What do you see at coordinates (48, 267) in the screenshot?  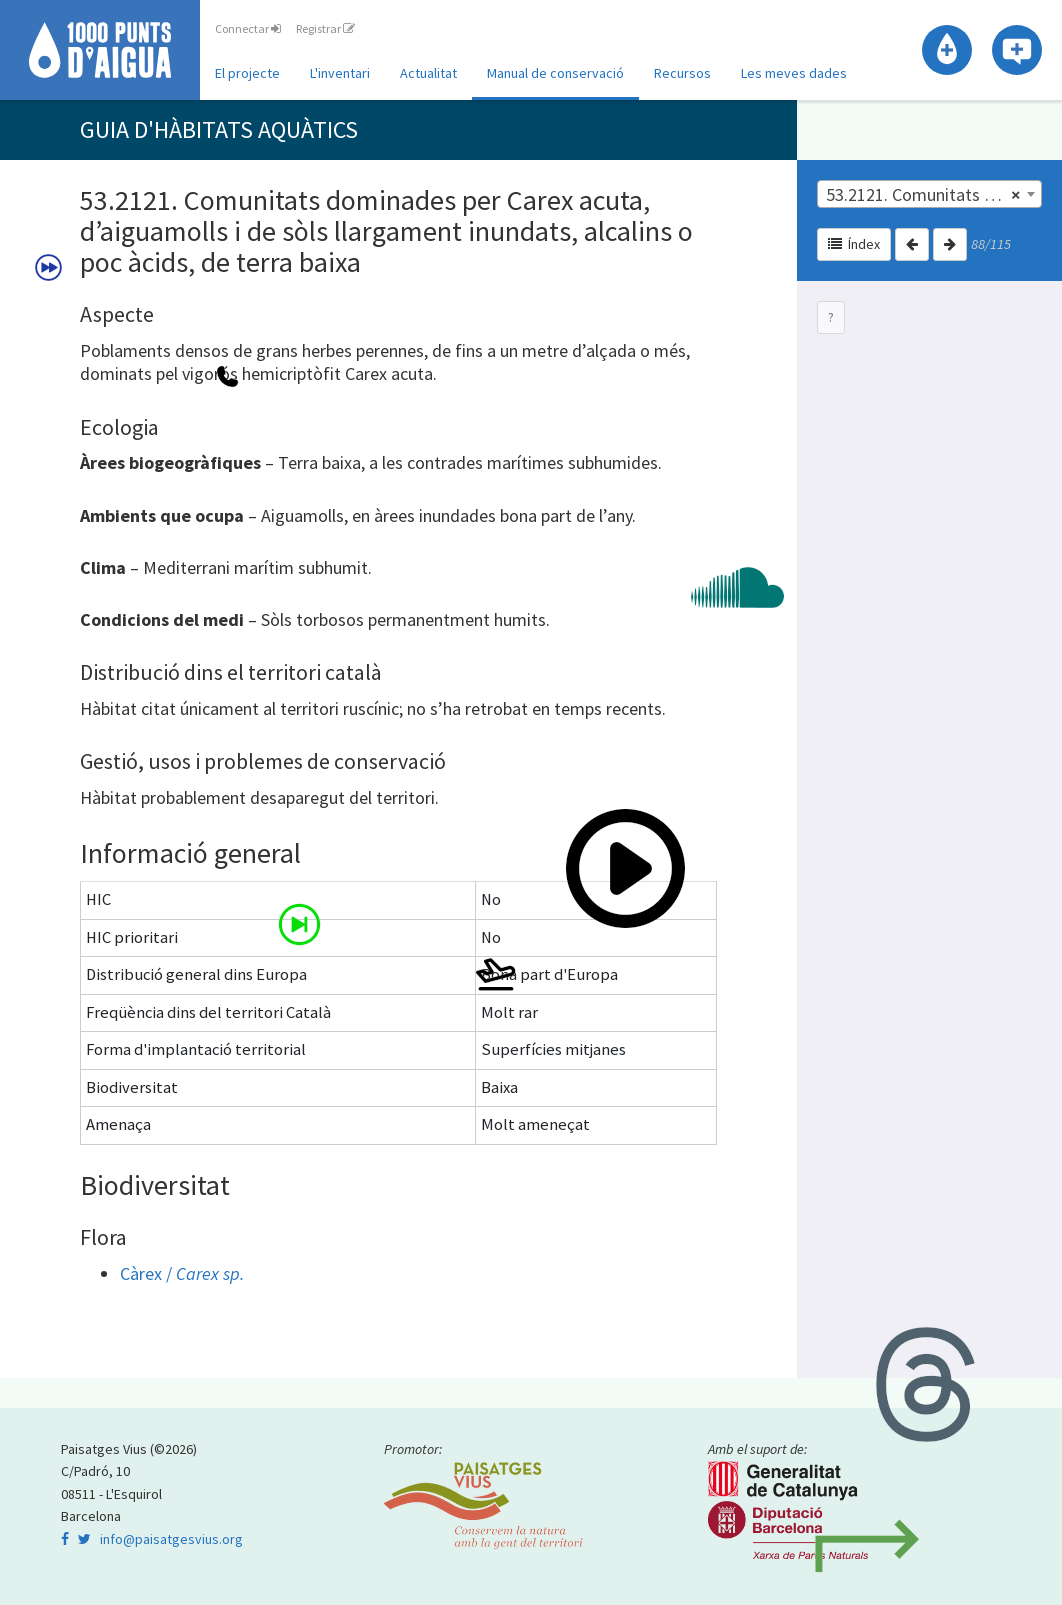 I see `skip forward or fast-forward media playback` at bounding box center [48, 267].